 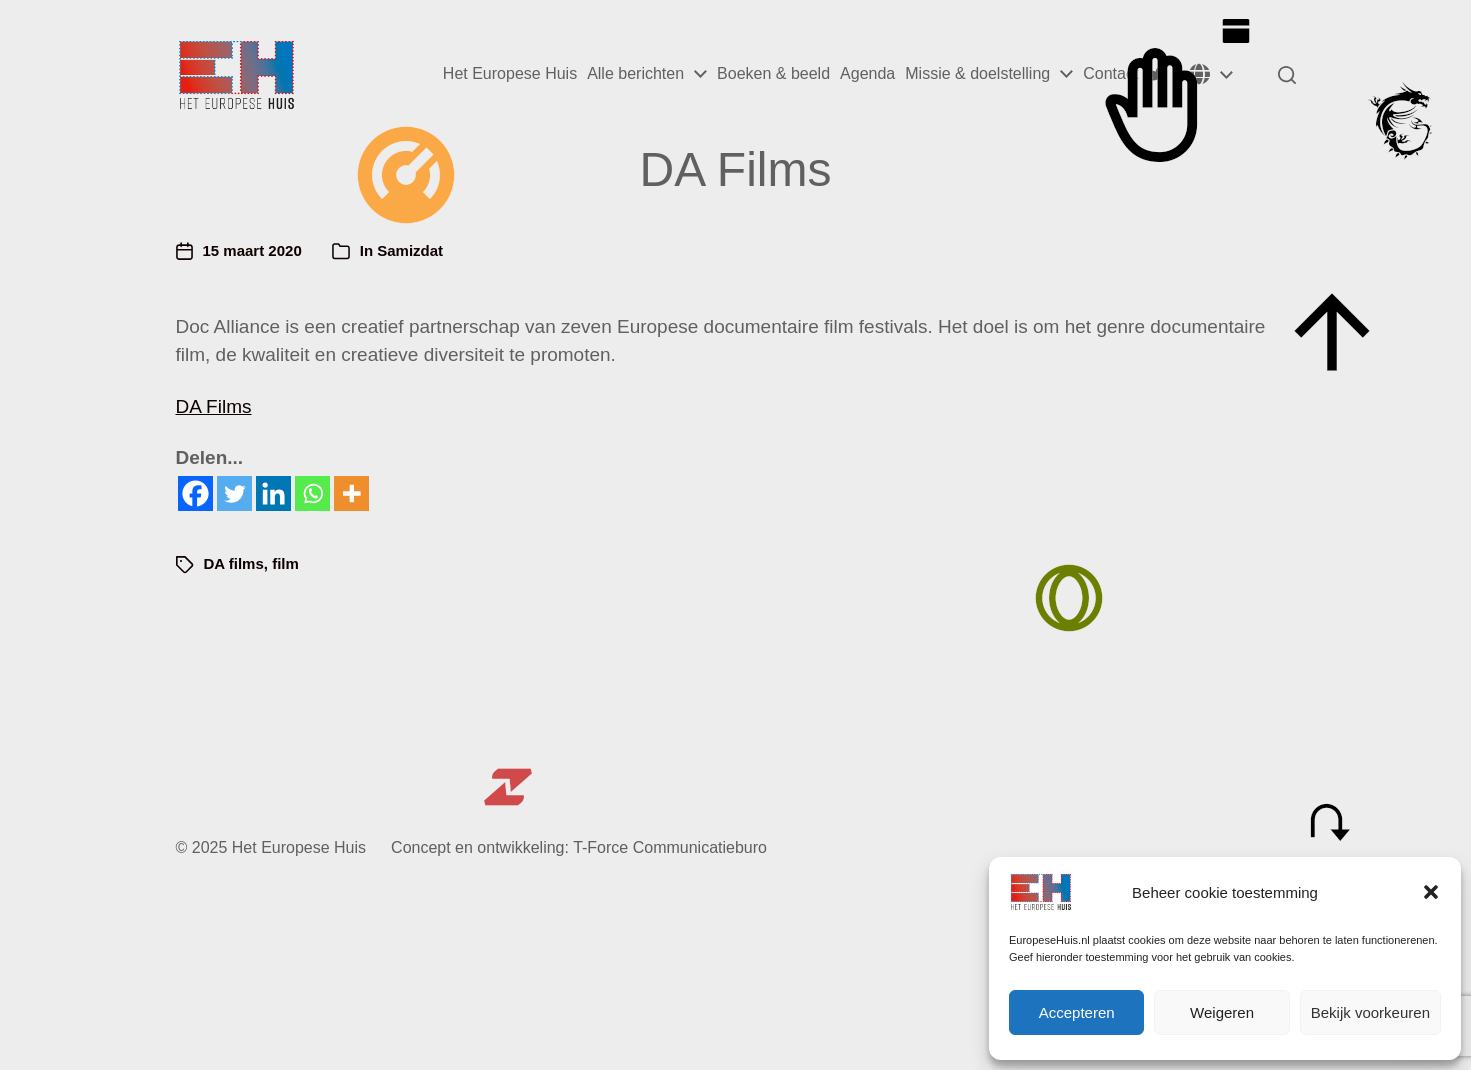 What do you see at coordinates (1152, 107) in the screenshot?
I see `stop or pause current action` at bounding box center [1152, 107].